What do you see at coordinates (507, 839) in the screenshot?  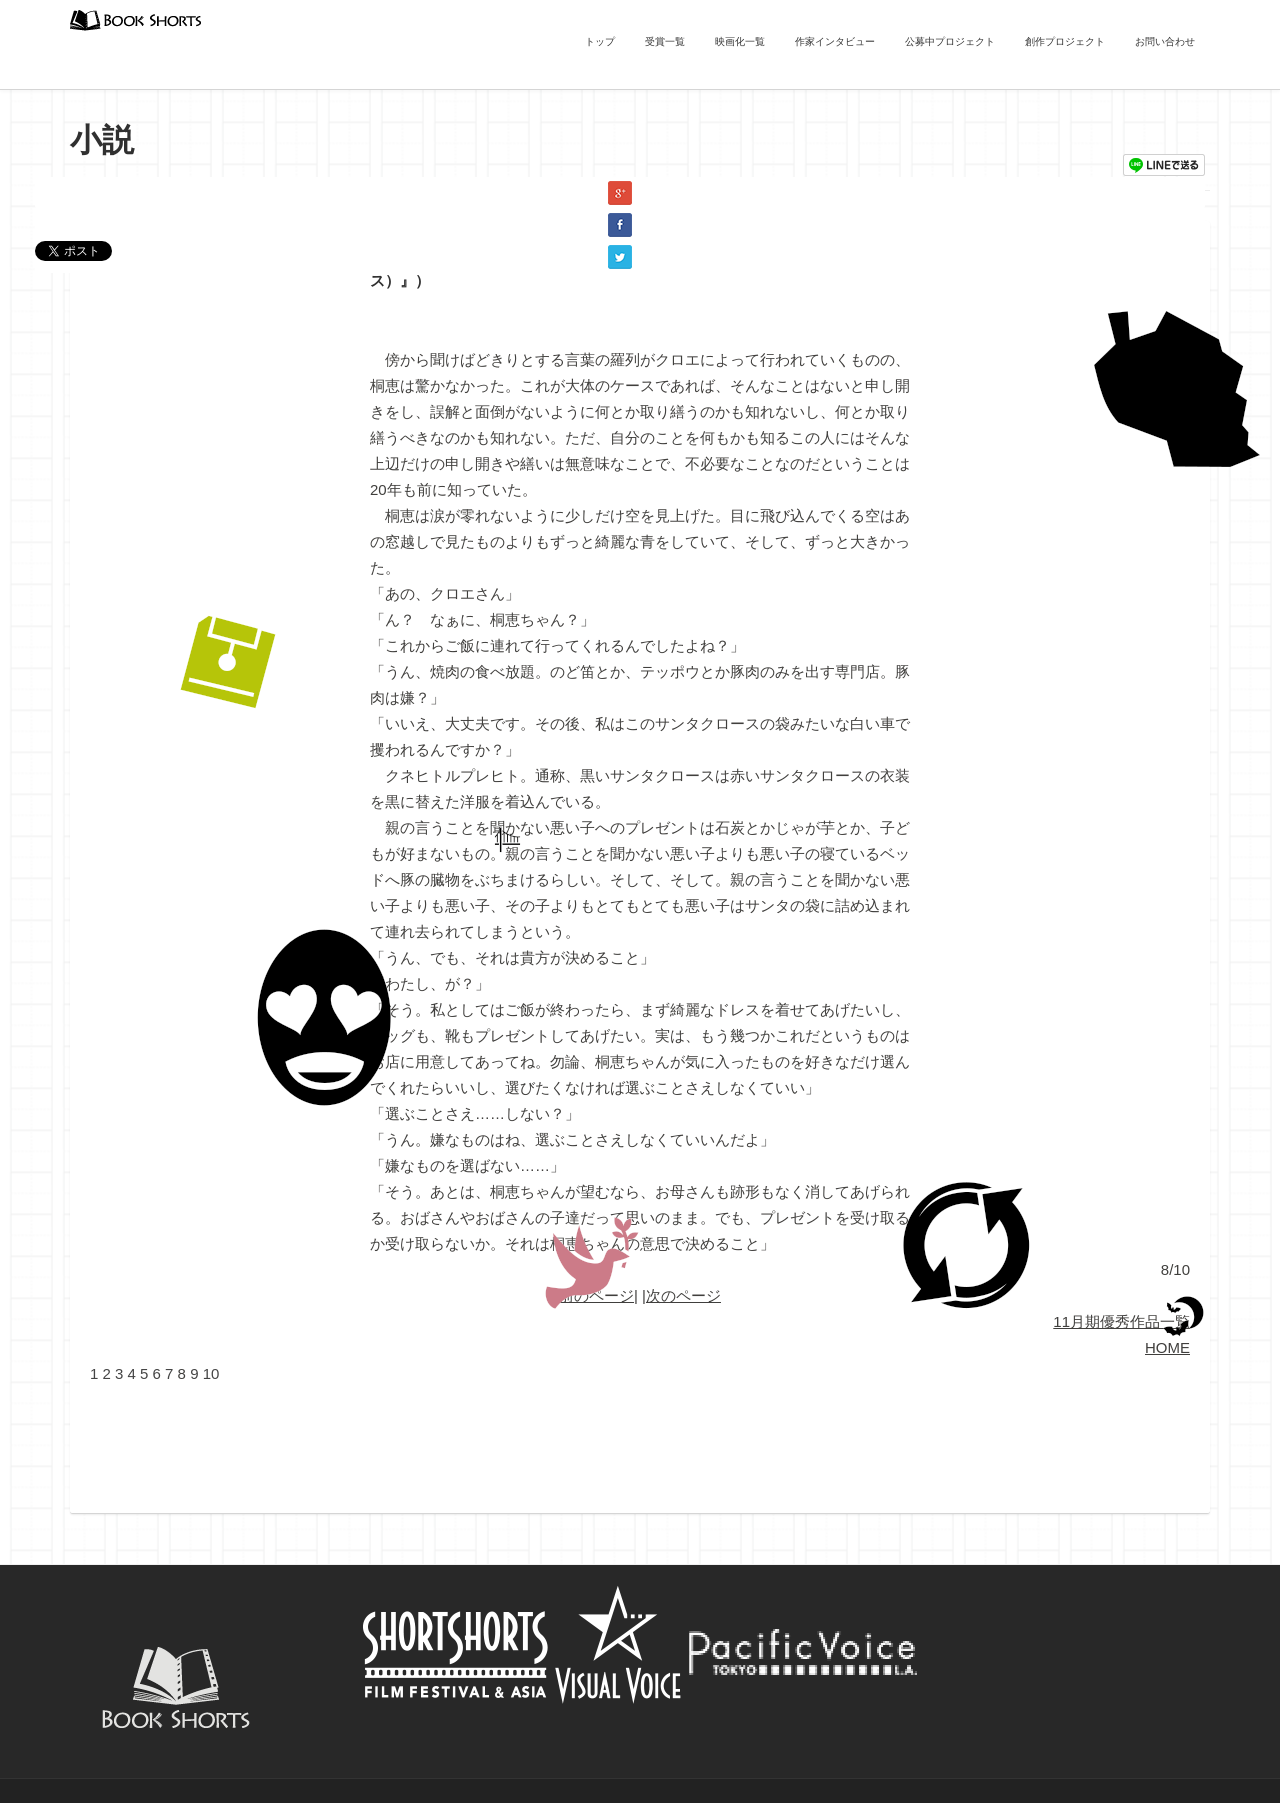 I see `view bridge or infrastructure locations` at bounding box center [507, 839].